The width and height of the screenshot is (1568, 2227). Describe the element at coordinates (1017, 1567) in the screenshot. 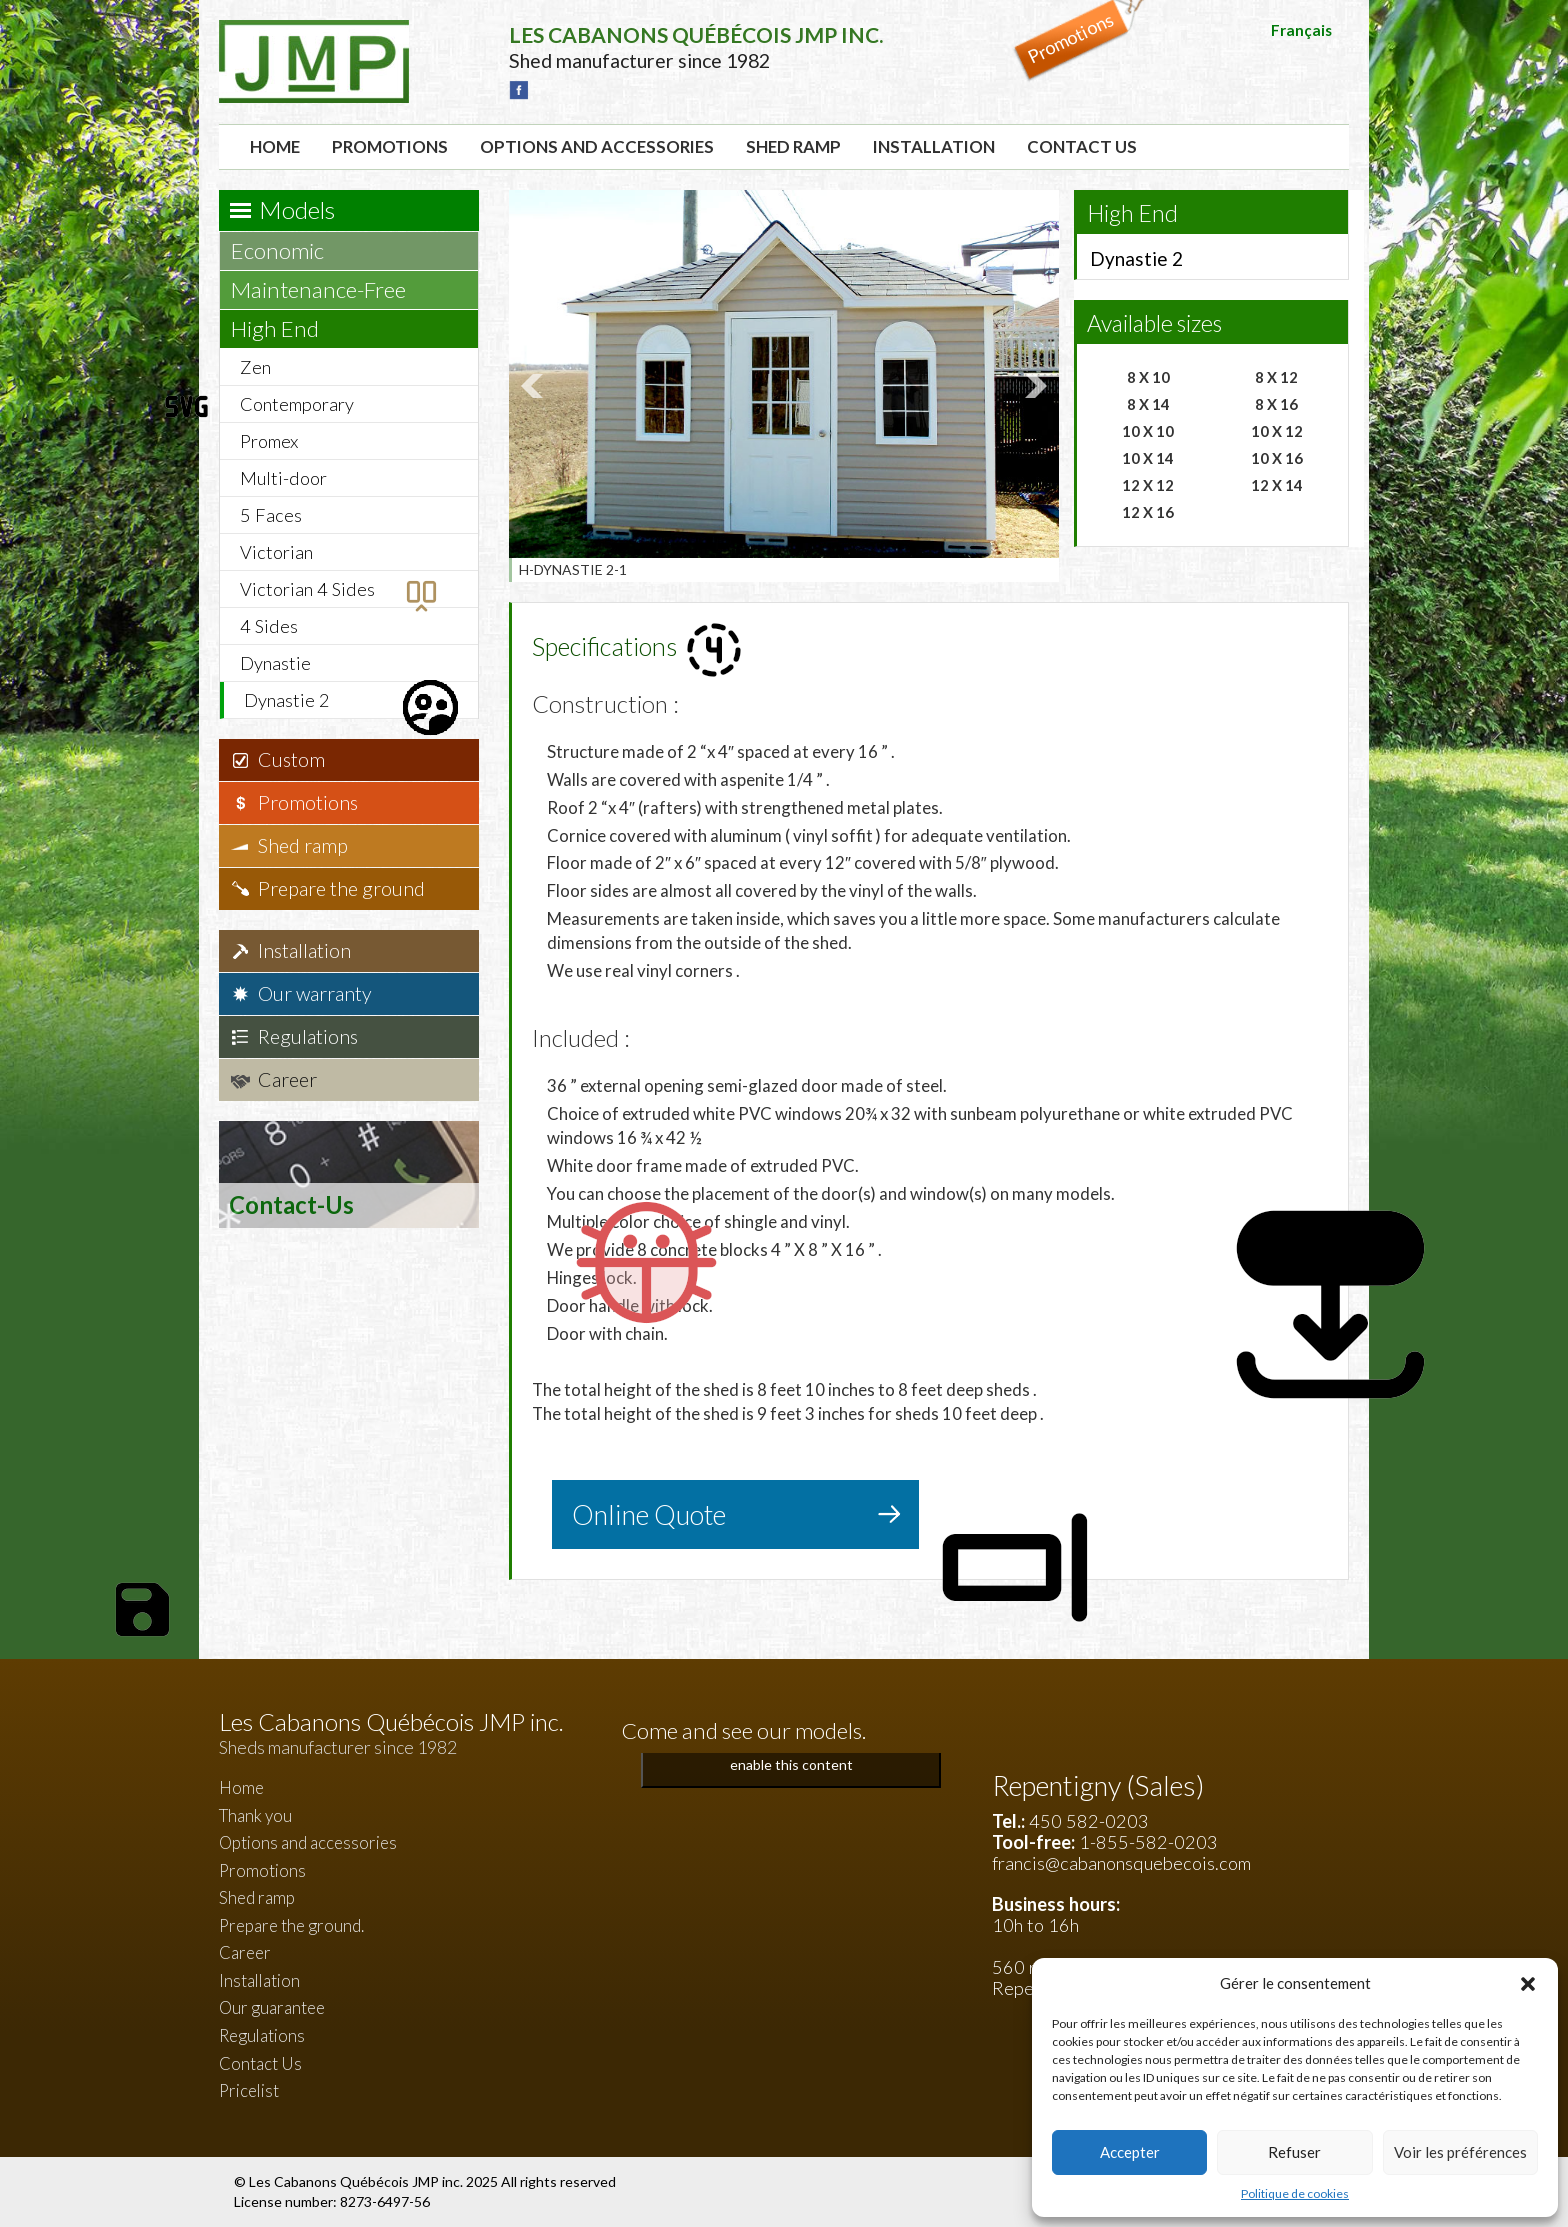

I see `align content to the right` at that location.